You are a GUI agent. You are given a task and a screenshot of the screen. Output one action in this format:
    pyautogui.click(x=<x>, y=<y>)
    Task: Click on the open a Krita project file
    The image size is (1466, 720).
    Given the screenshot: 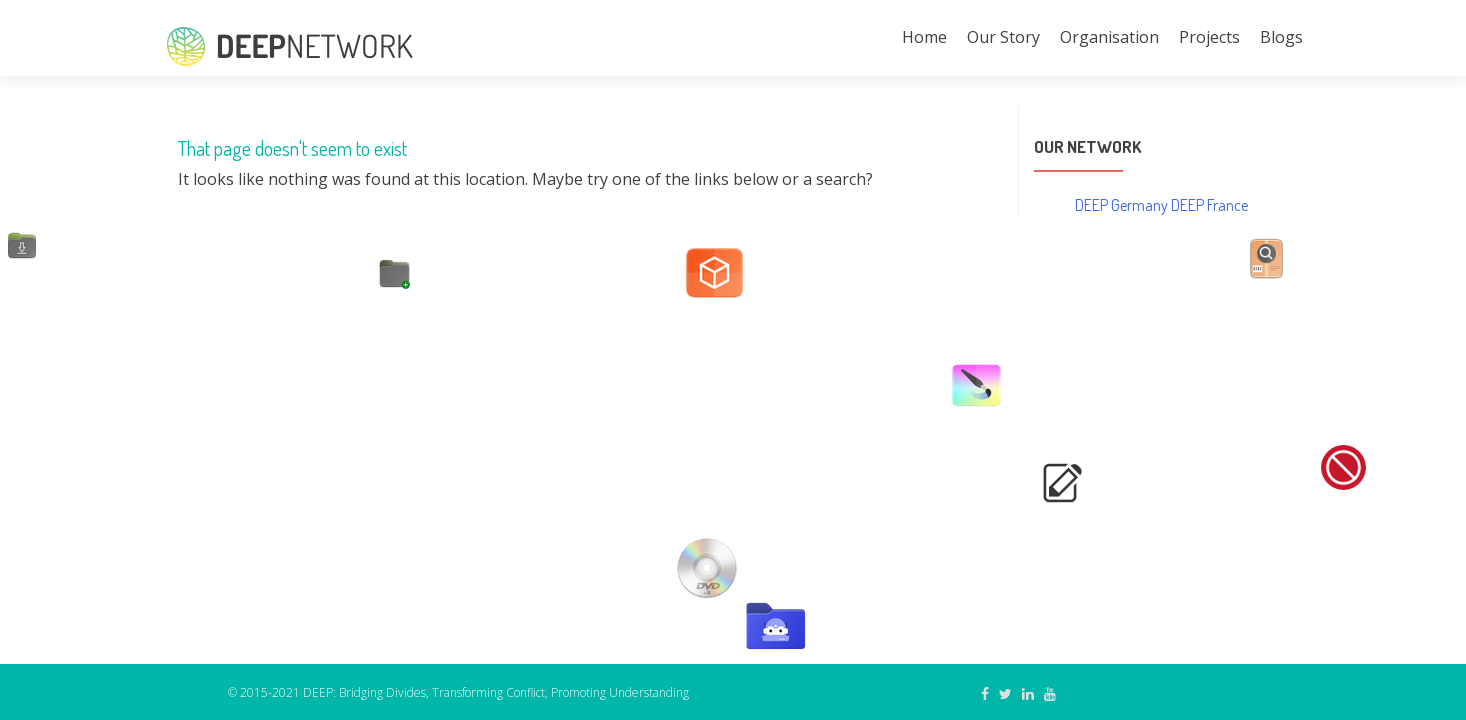 What is the action you would take?
    pyautogui.click(x=976, y=383)
    